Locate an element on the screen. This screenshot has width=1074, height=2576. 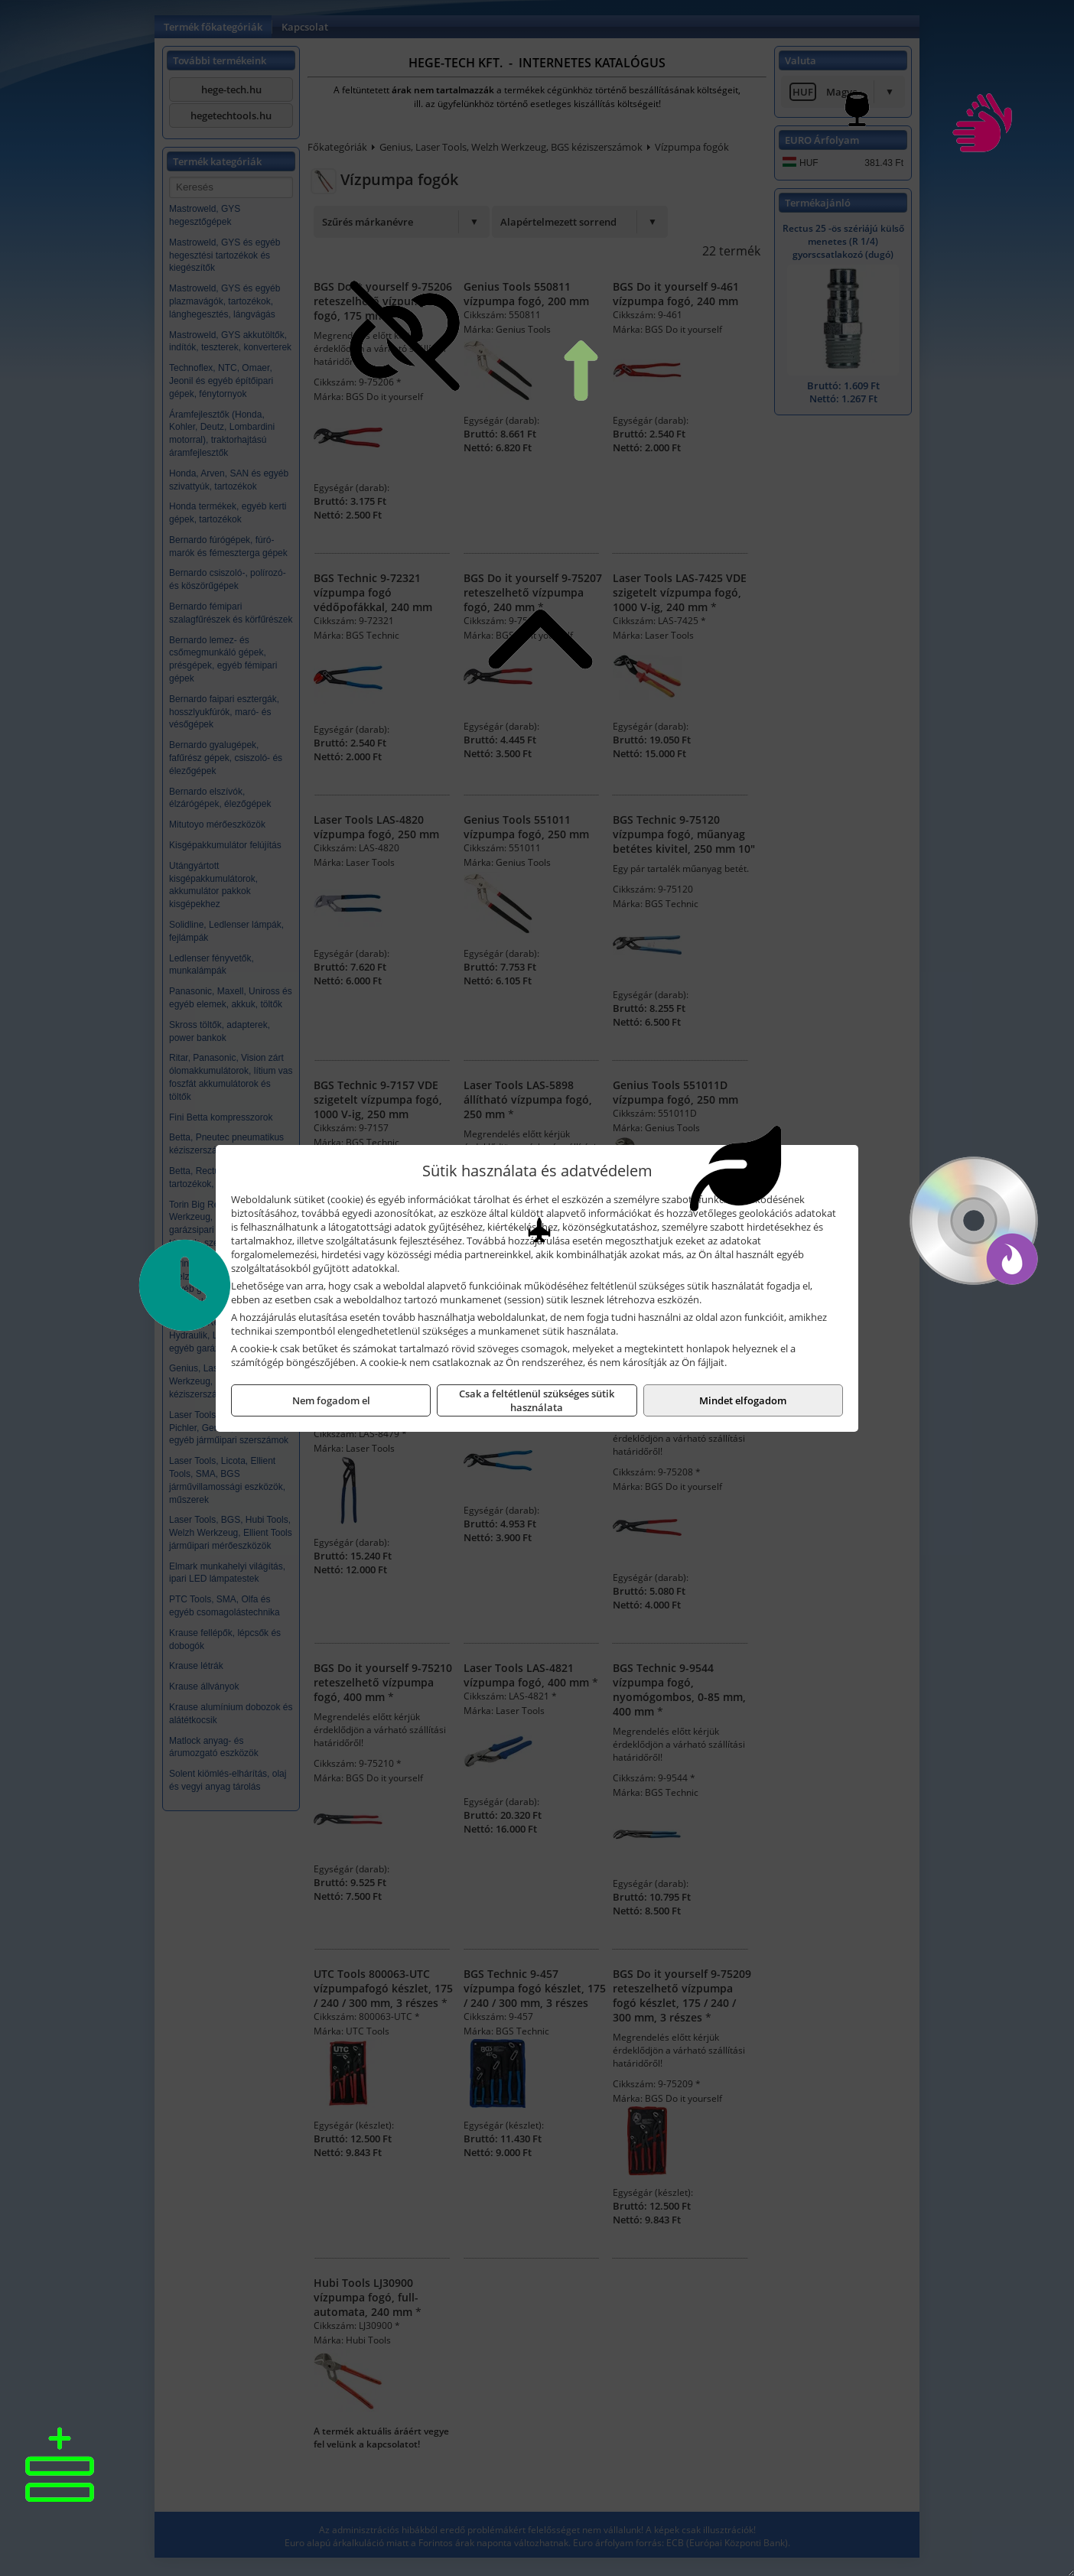
indicates eco-friendly or sustainable option is located at coordinates (735, 1171).